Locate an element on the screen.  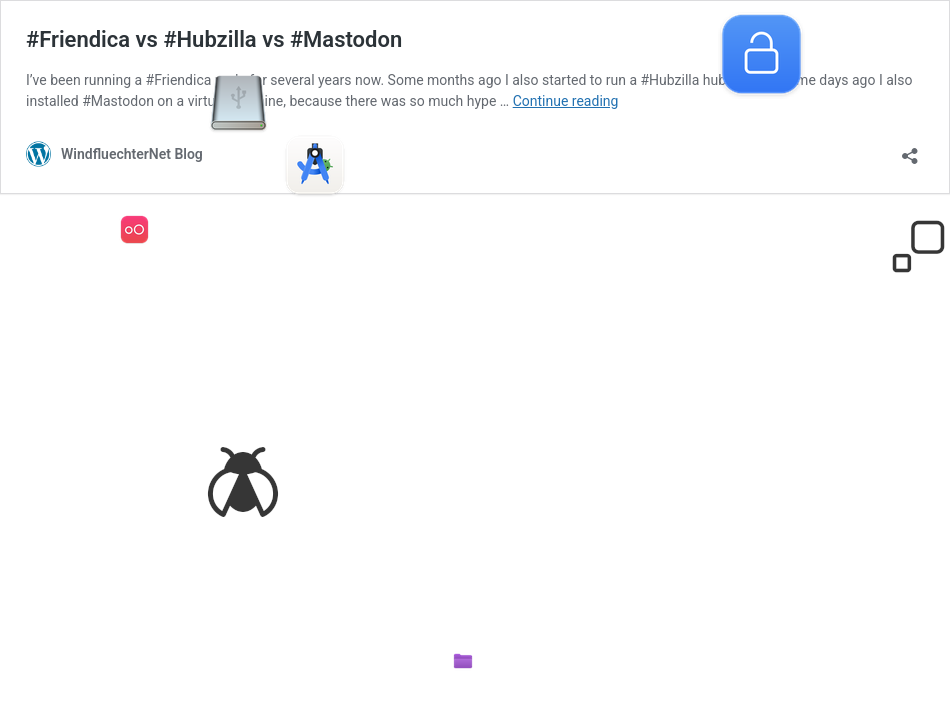
report a bug or issue is located at coordinates (243, 482).